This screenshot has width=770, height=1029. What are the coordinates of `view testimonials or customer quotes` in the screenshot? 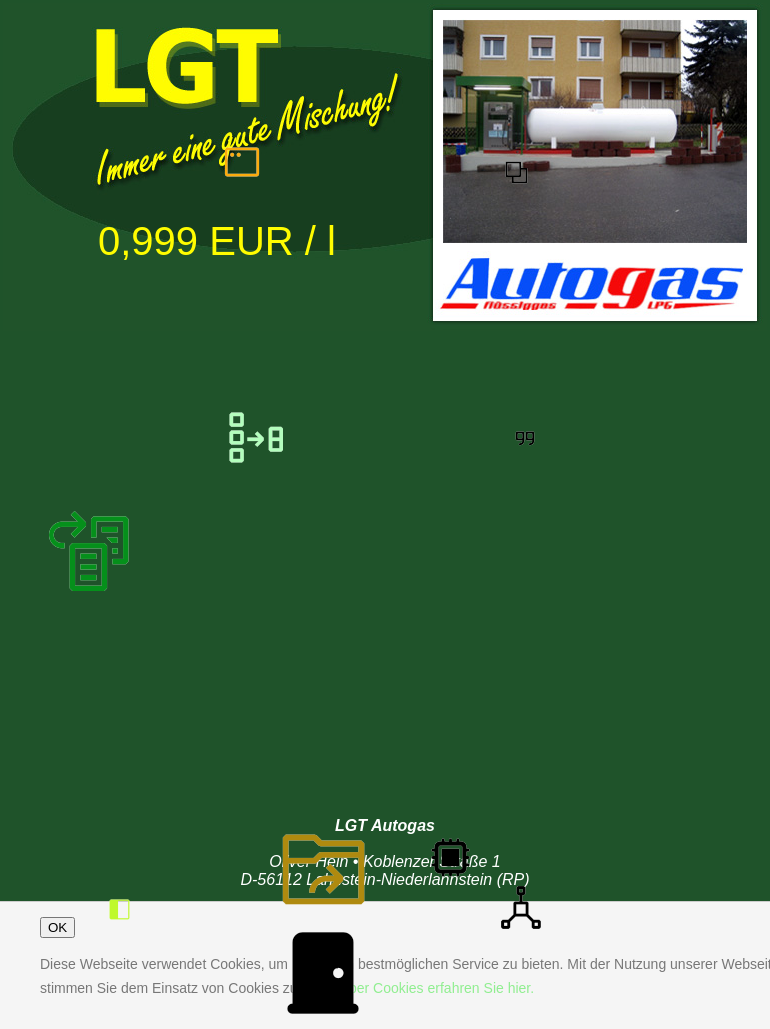 It's located at (525, 438).